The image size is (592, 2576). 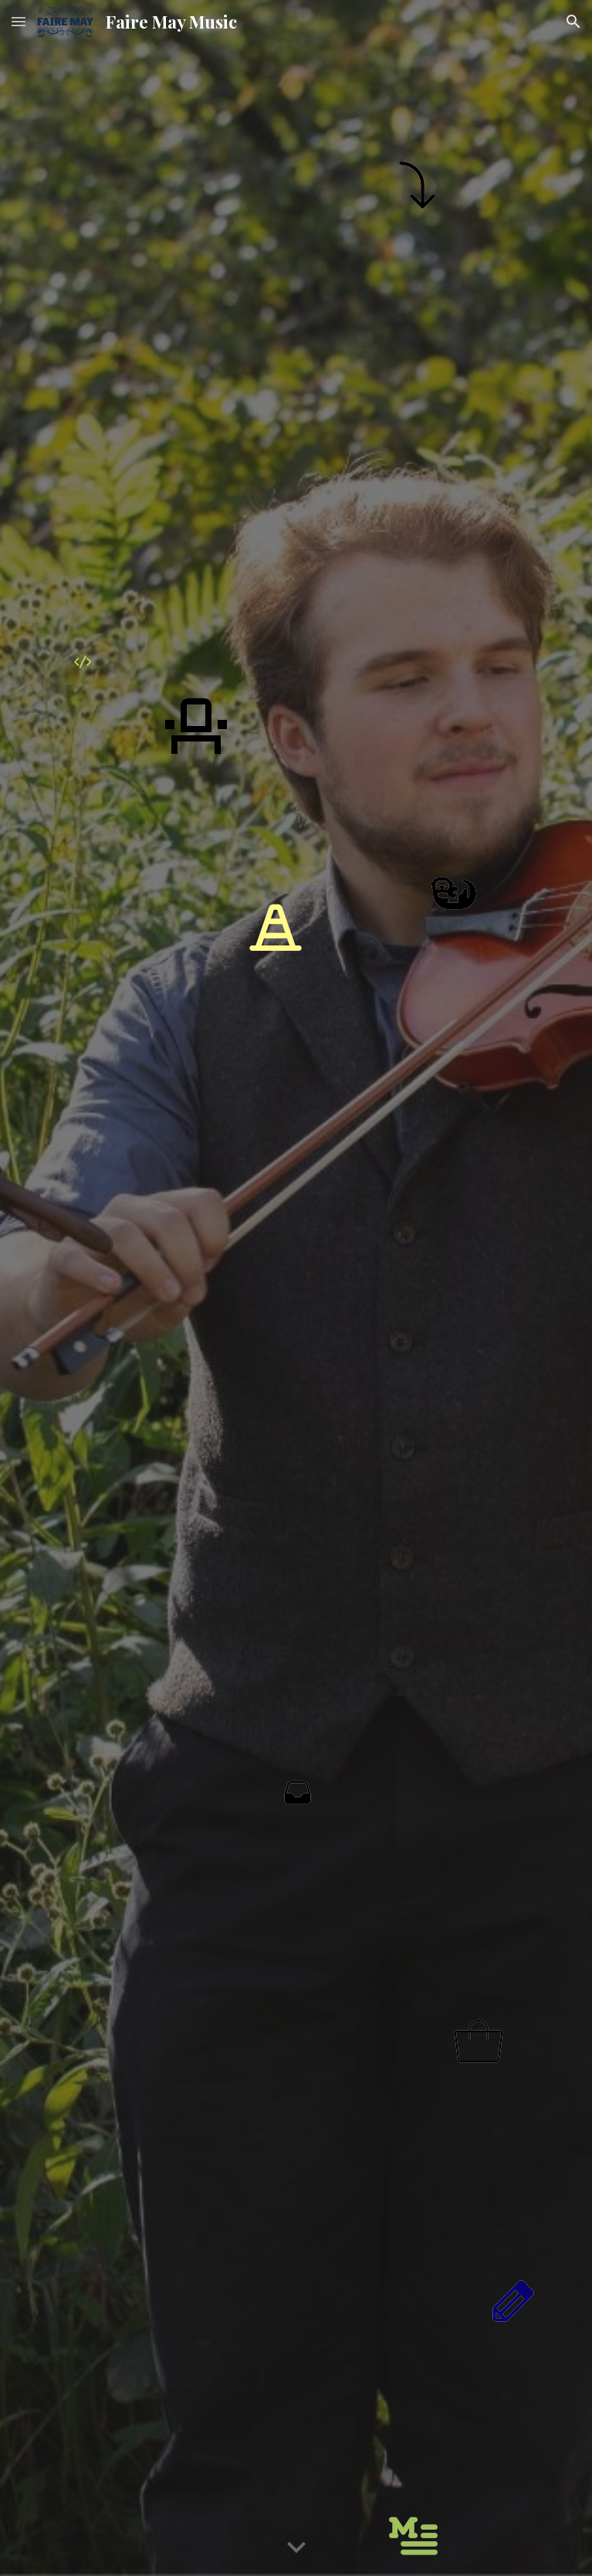 I want to click on edit content or text, so click(x=513, y=2302).